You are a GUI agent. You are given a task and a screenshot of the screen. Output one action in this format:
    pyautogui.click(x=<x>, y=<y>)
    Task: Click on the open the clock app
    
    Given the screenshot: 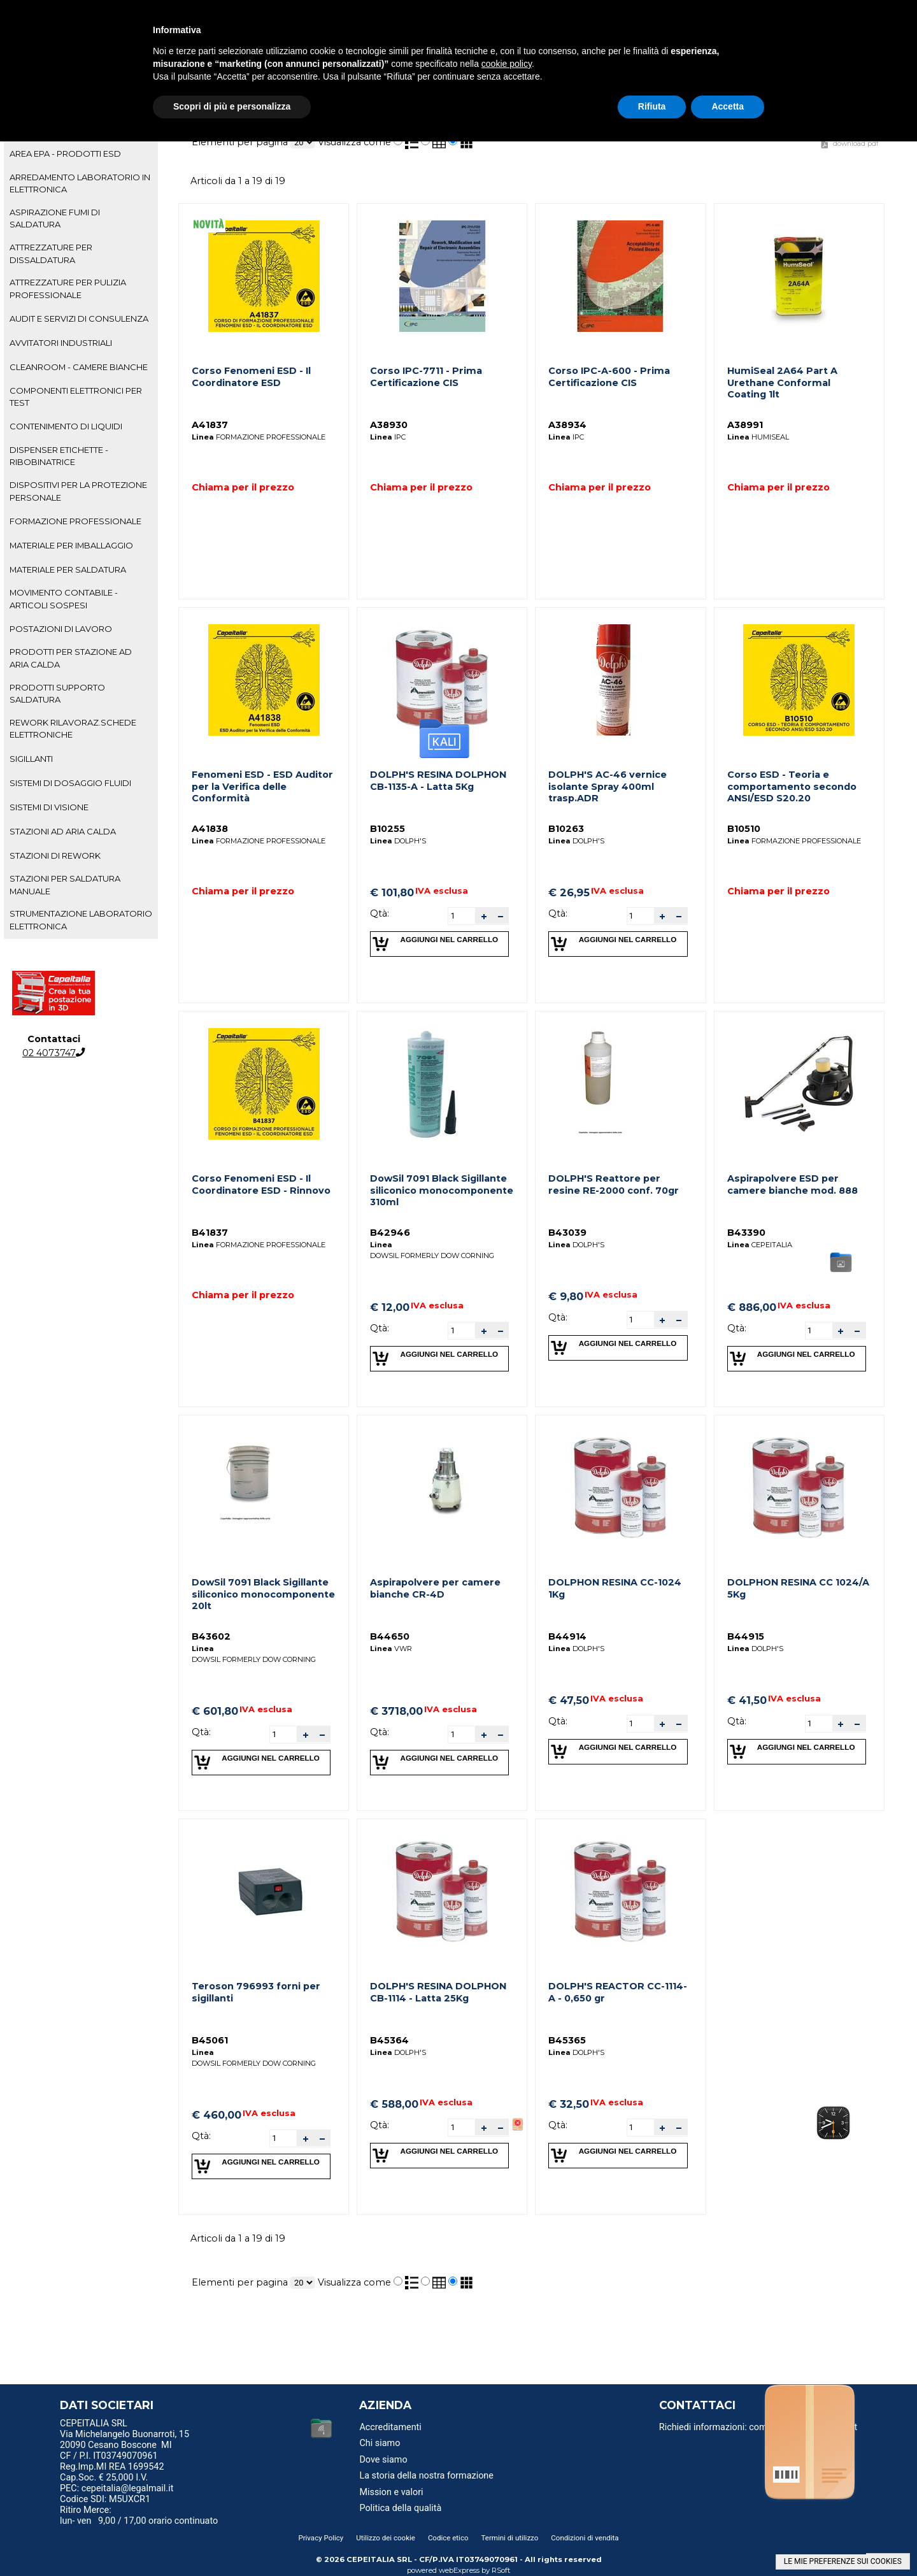 What is the action you would take?
    pyautogui.click(x=833, y=2122)
    